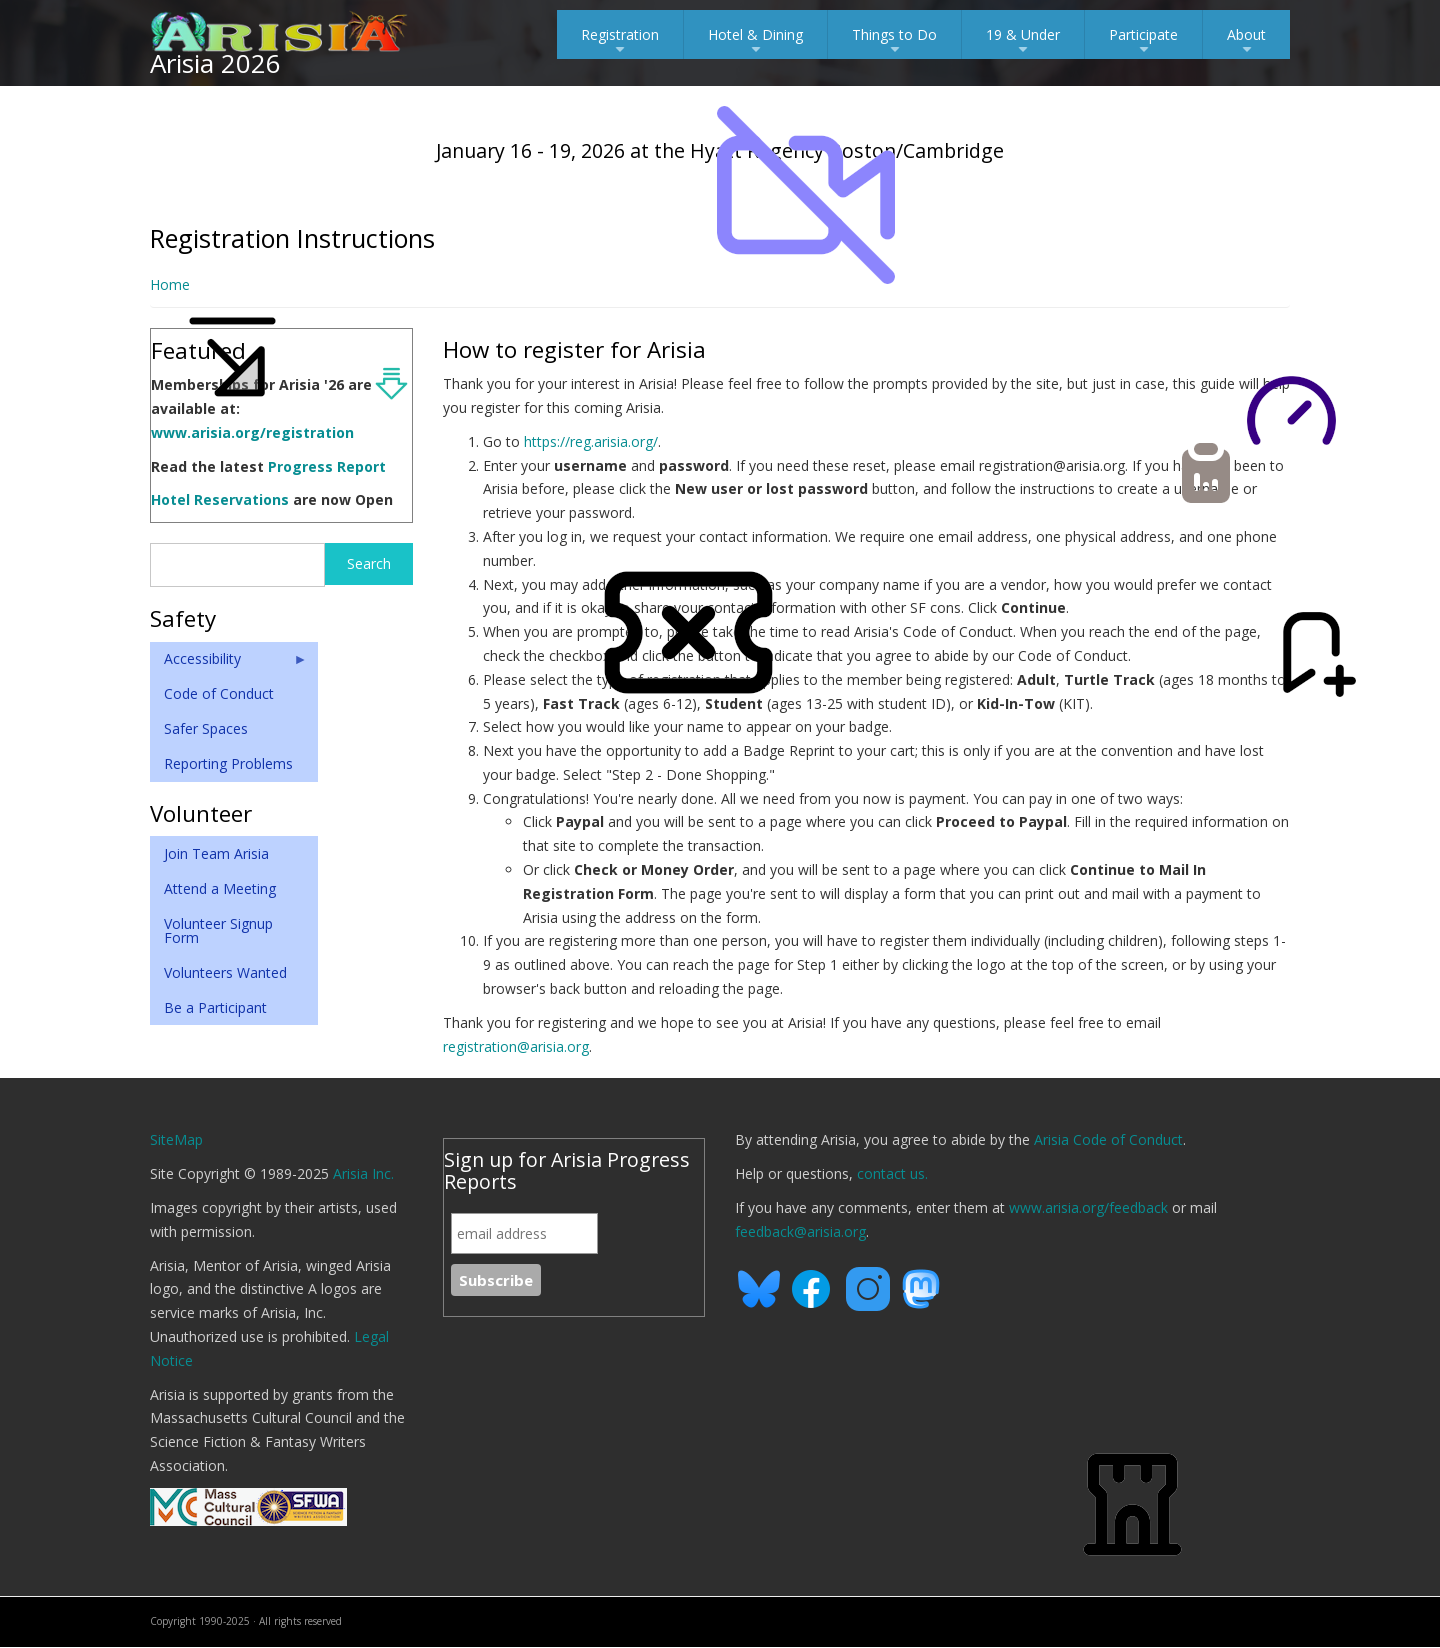 The image size is (1440, 1648). Describe the element at coordinates (391, 382) in the screenshot. I see `download file or content` at that location.